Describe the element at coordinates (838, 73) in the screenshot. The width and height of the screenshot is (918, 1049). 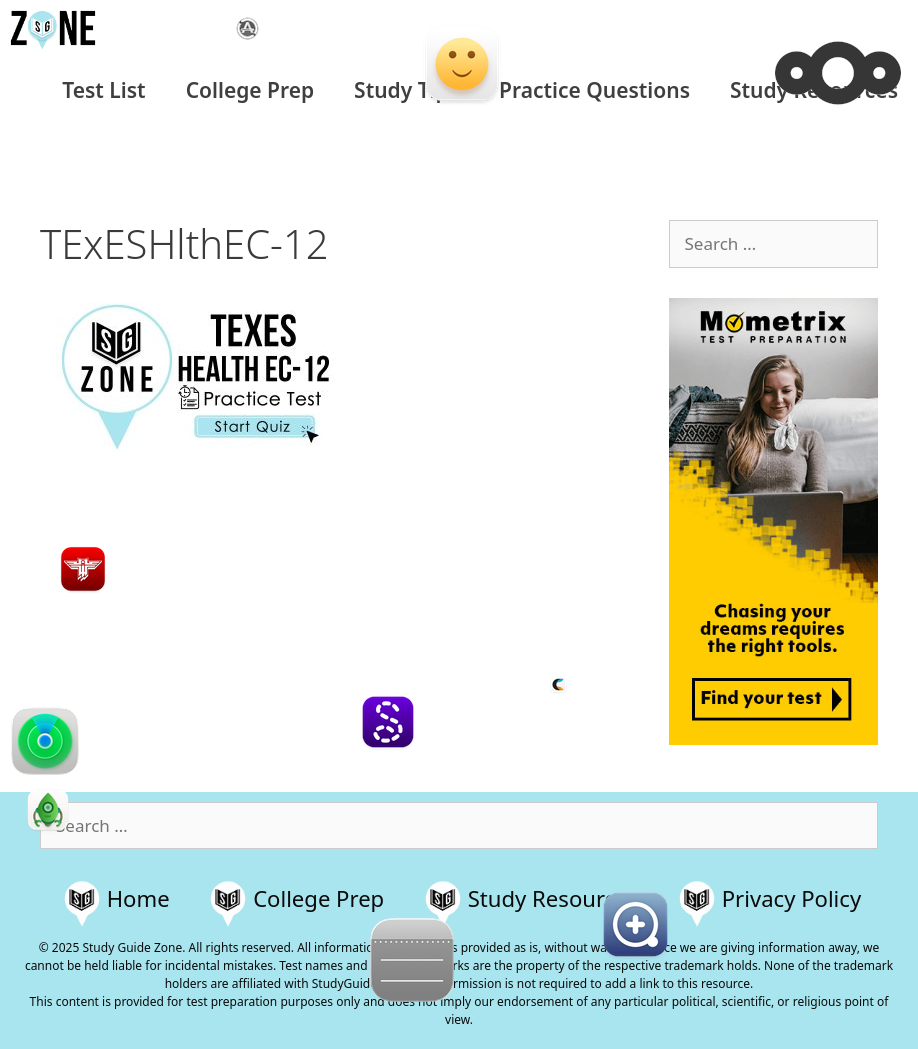
I see `connect to owncloud account` at that location.